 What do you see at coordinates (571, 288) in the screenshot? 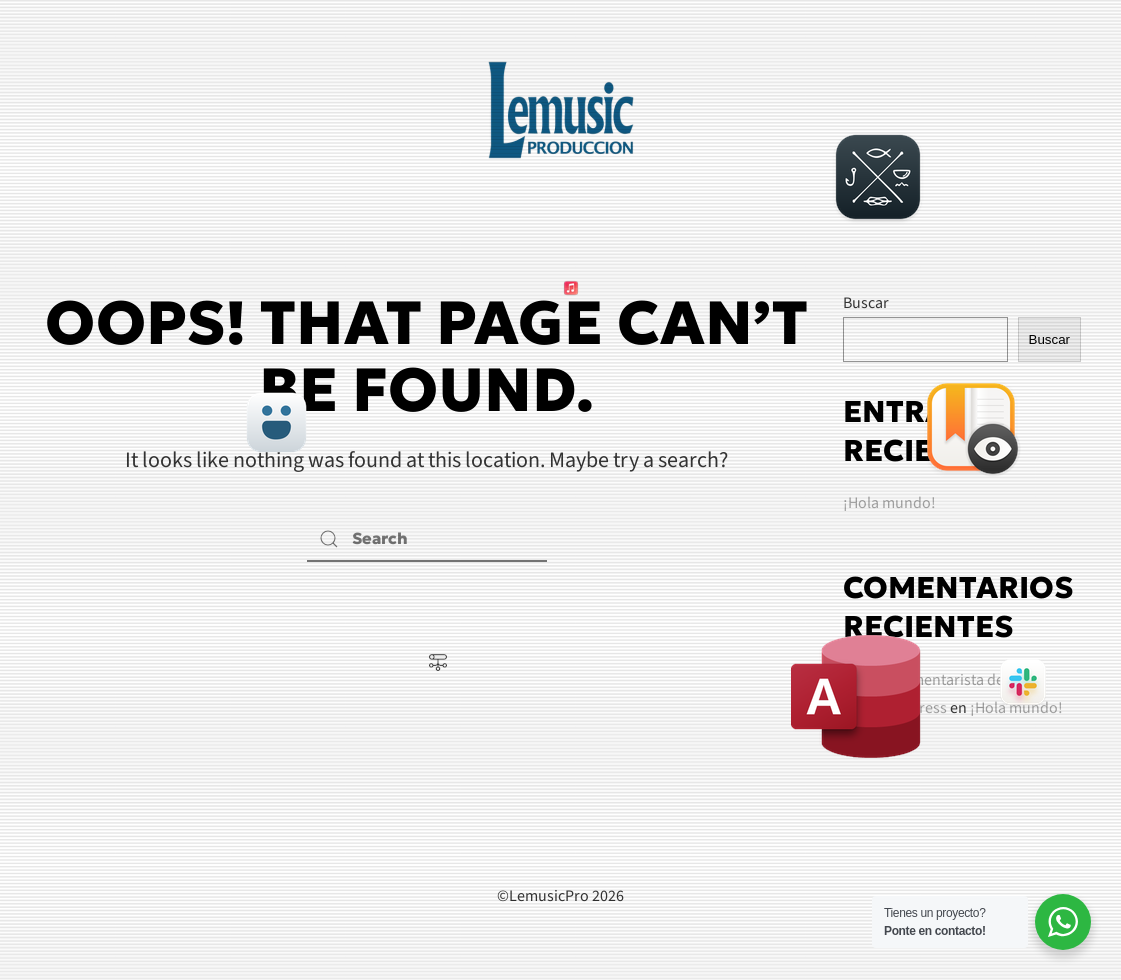
I see `open the music player app` at bounding box center [571, 288].